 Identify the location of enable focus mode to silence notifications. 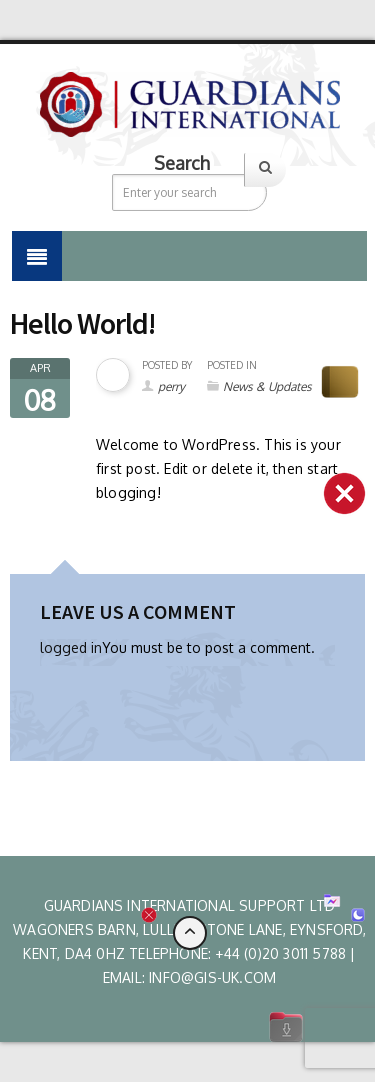
(358, 915).